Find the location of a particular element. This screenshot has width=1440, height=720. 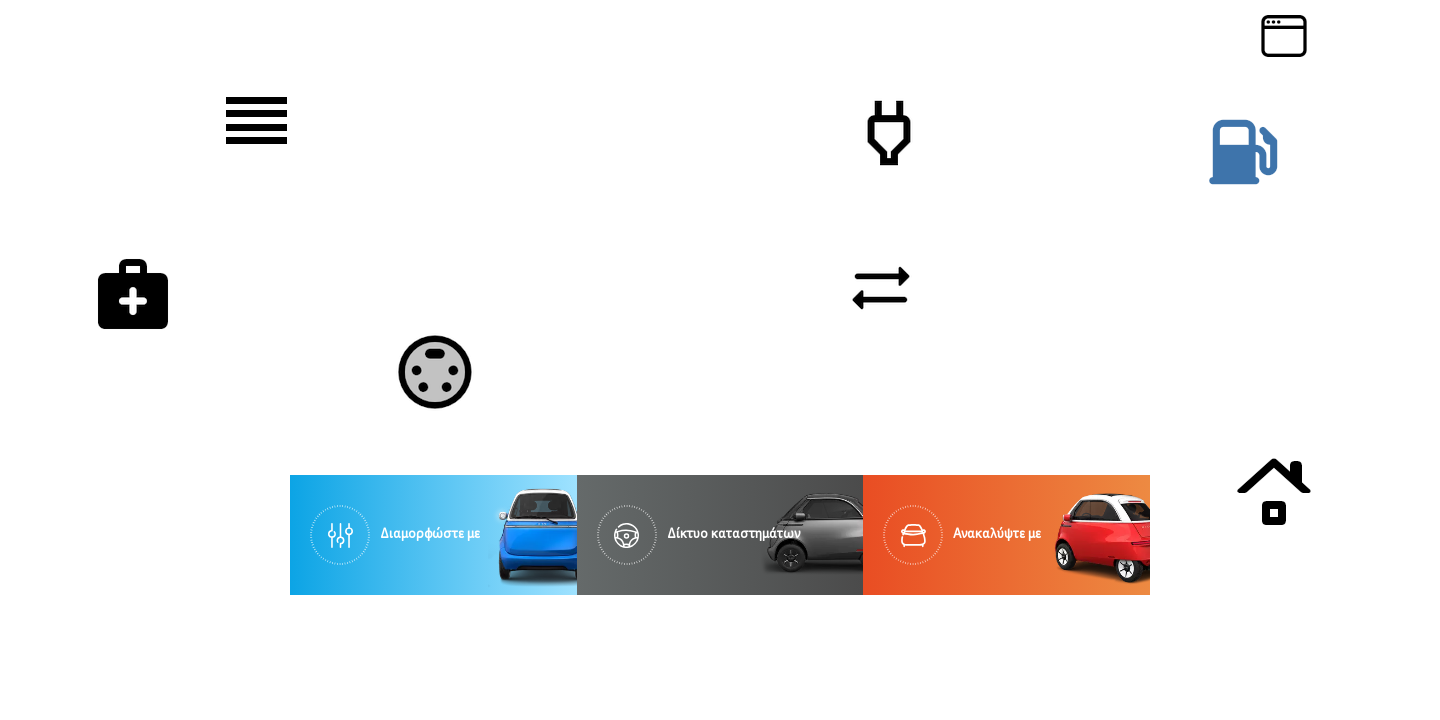

access medical or health services is located at coordinates (133, 294).